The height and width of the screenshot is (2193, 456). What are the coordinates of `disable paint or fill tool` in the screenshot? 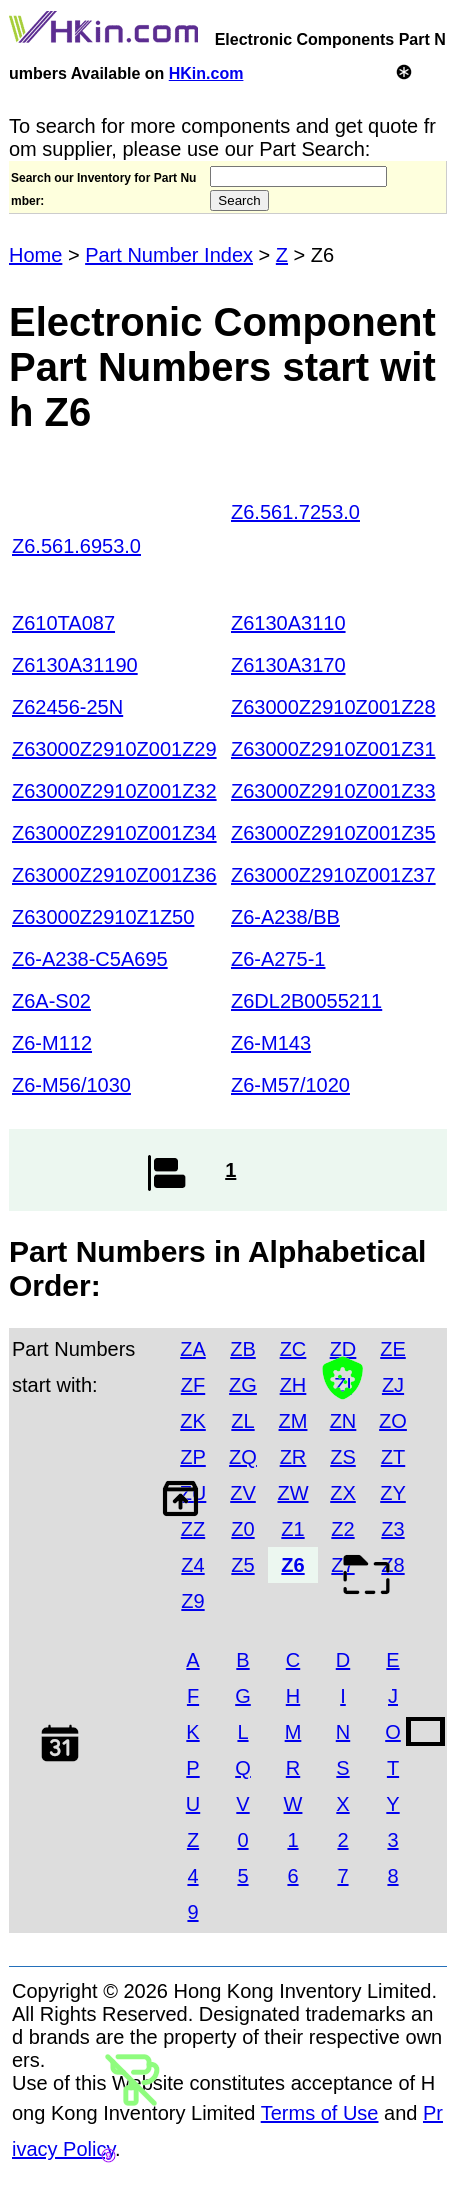 It's located at (131, 2080).